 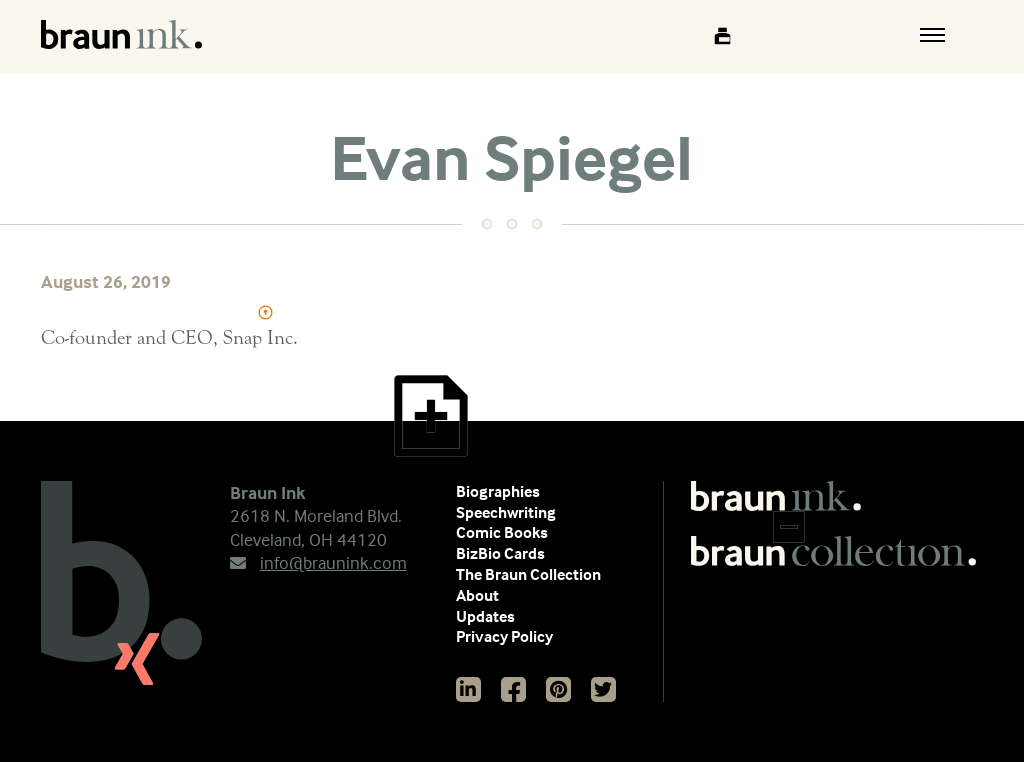 What do you see at coordinates (137, 659) in the screenshot?
I see `link to xing professional network profile` at bounding box center [137, 659].